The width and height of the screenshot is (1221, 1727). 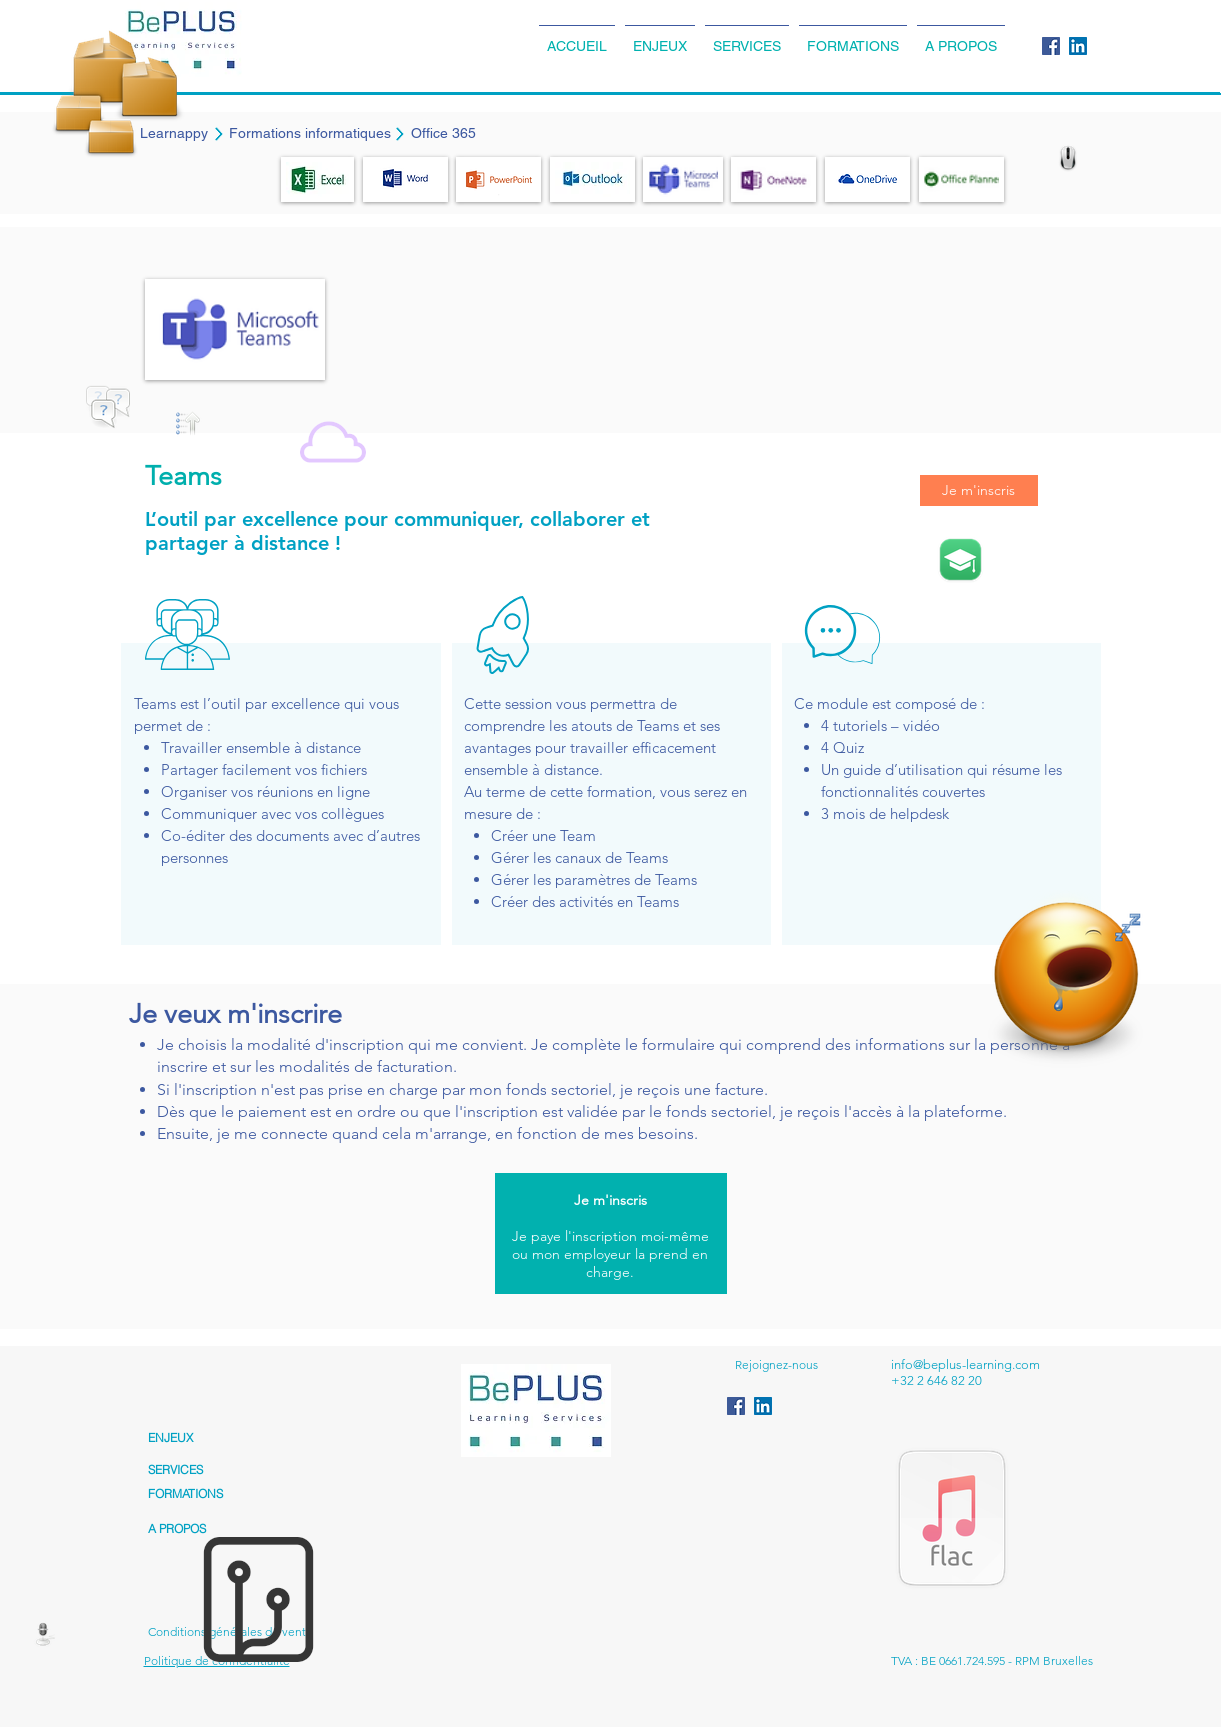 What do you see at coordinates (258, 1599) in the screenshot?
I see `open gitg version control application` at bounding box center [258, 1599].